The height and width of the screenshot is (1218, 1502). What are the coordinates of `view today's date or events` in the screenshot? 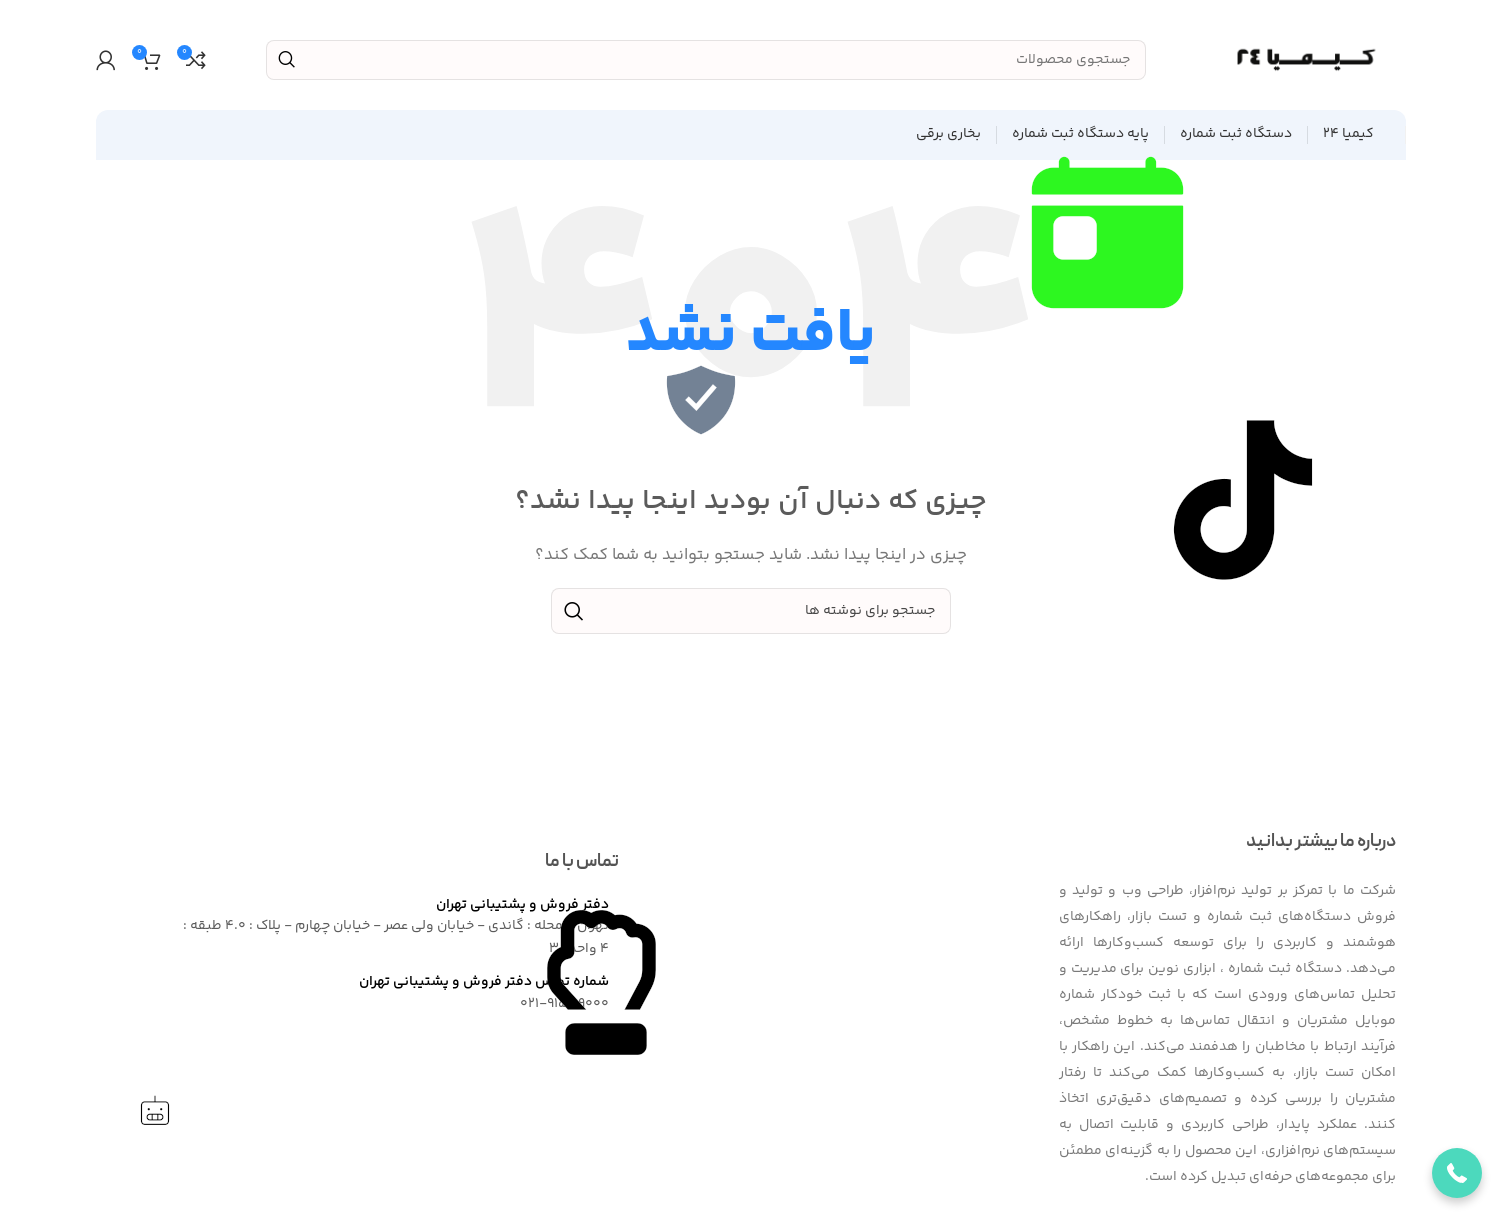 It's located at (1107, 232).